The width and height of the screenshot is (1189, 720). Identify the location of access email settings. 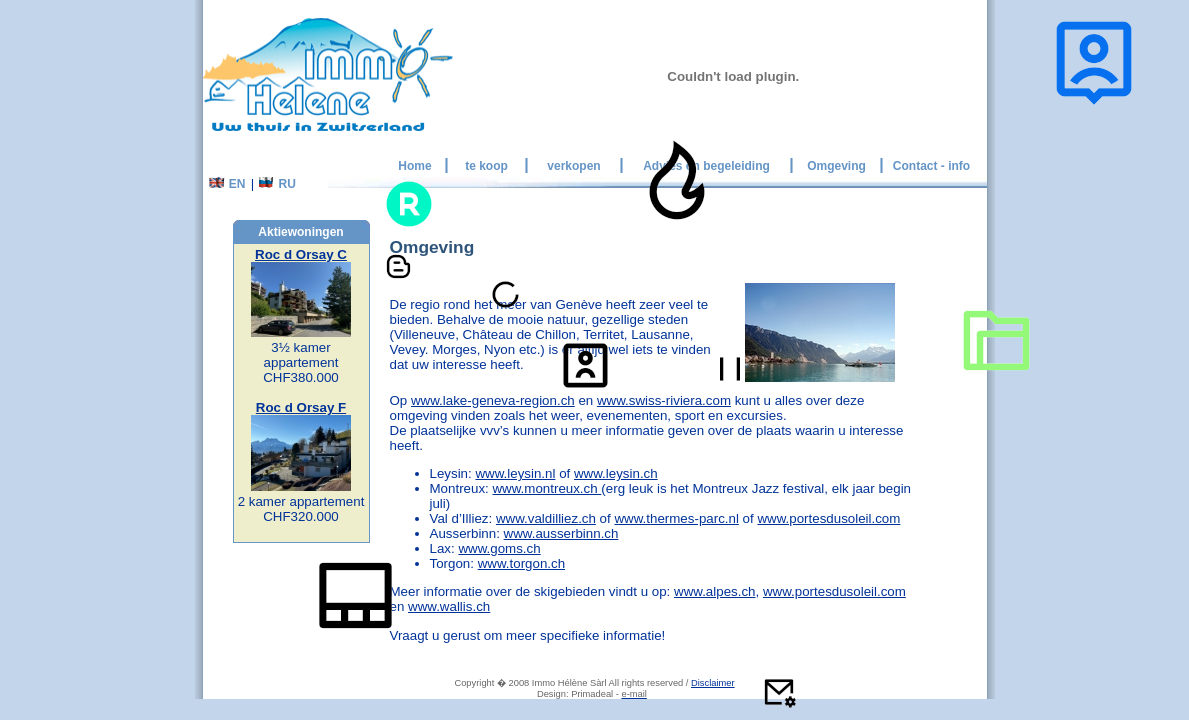
(779, 692).